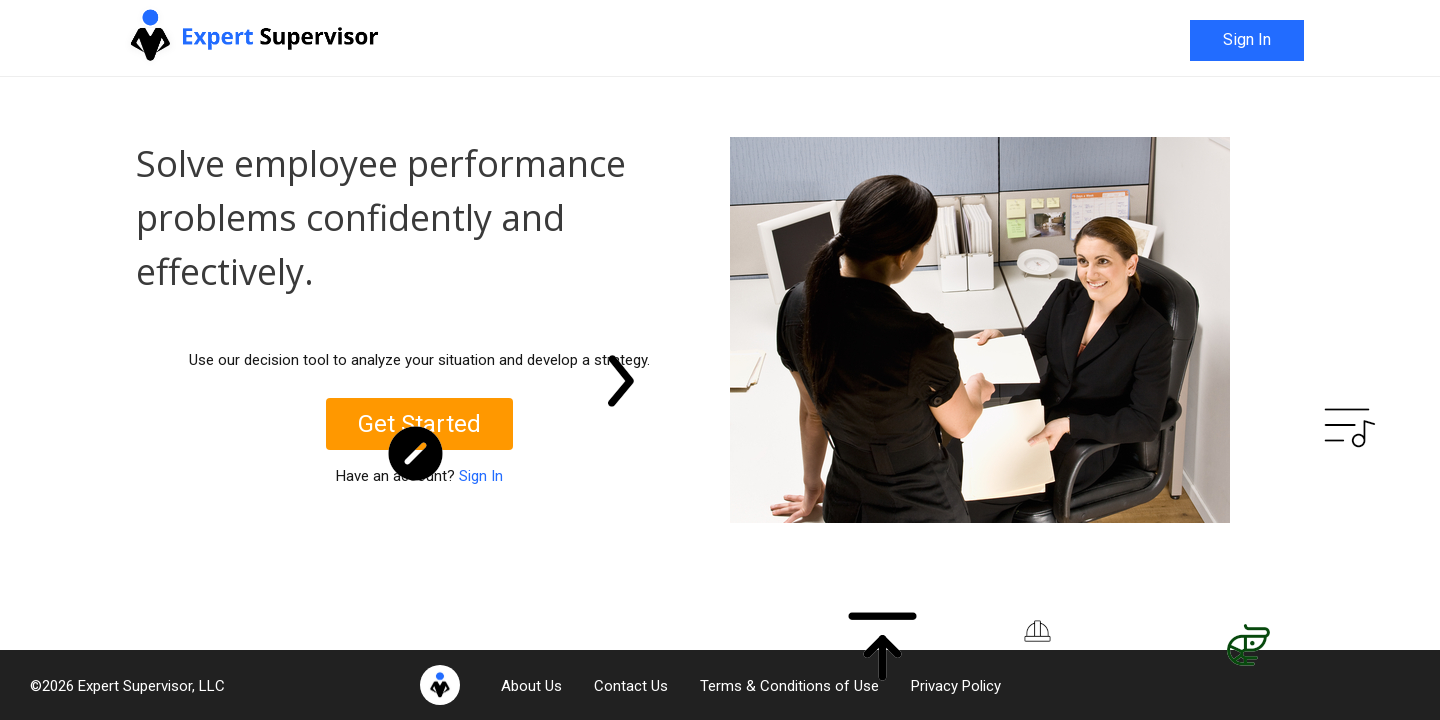  What do you see at coordinates (1248, 645) in the screenshot?
I see `indicates seafood or shellfish menu category` at bounding box center [1248, 645].